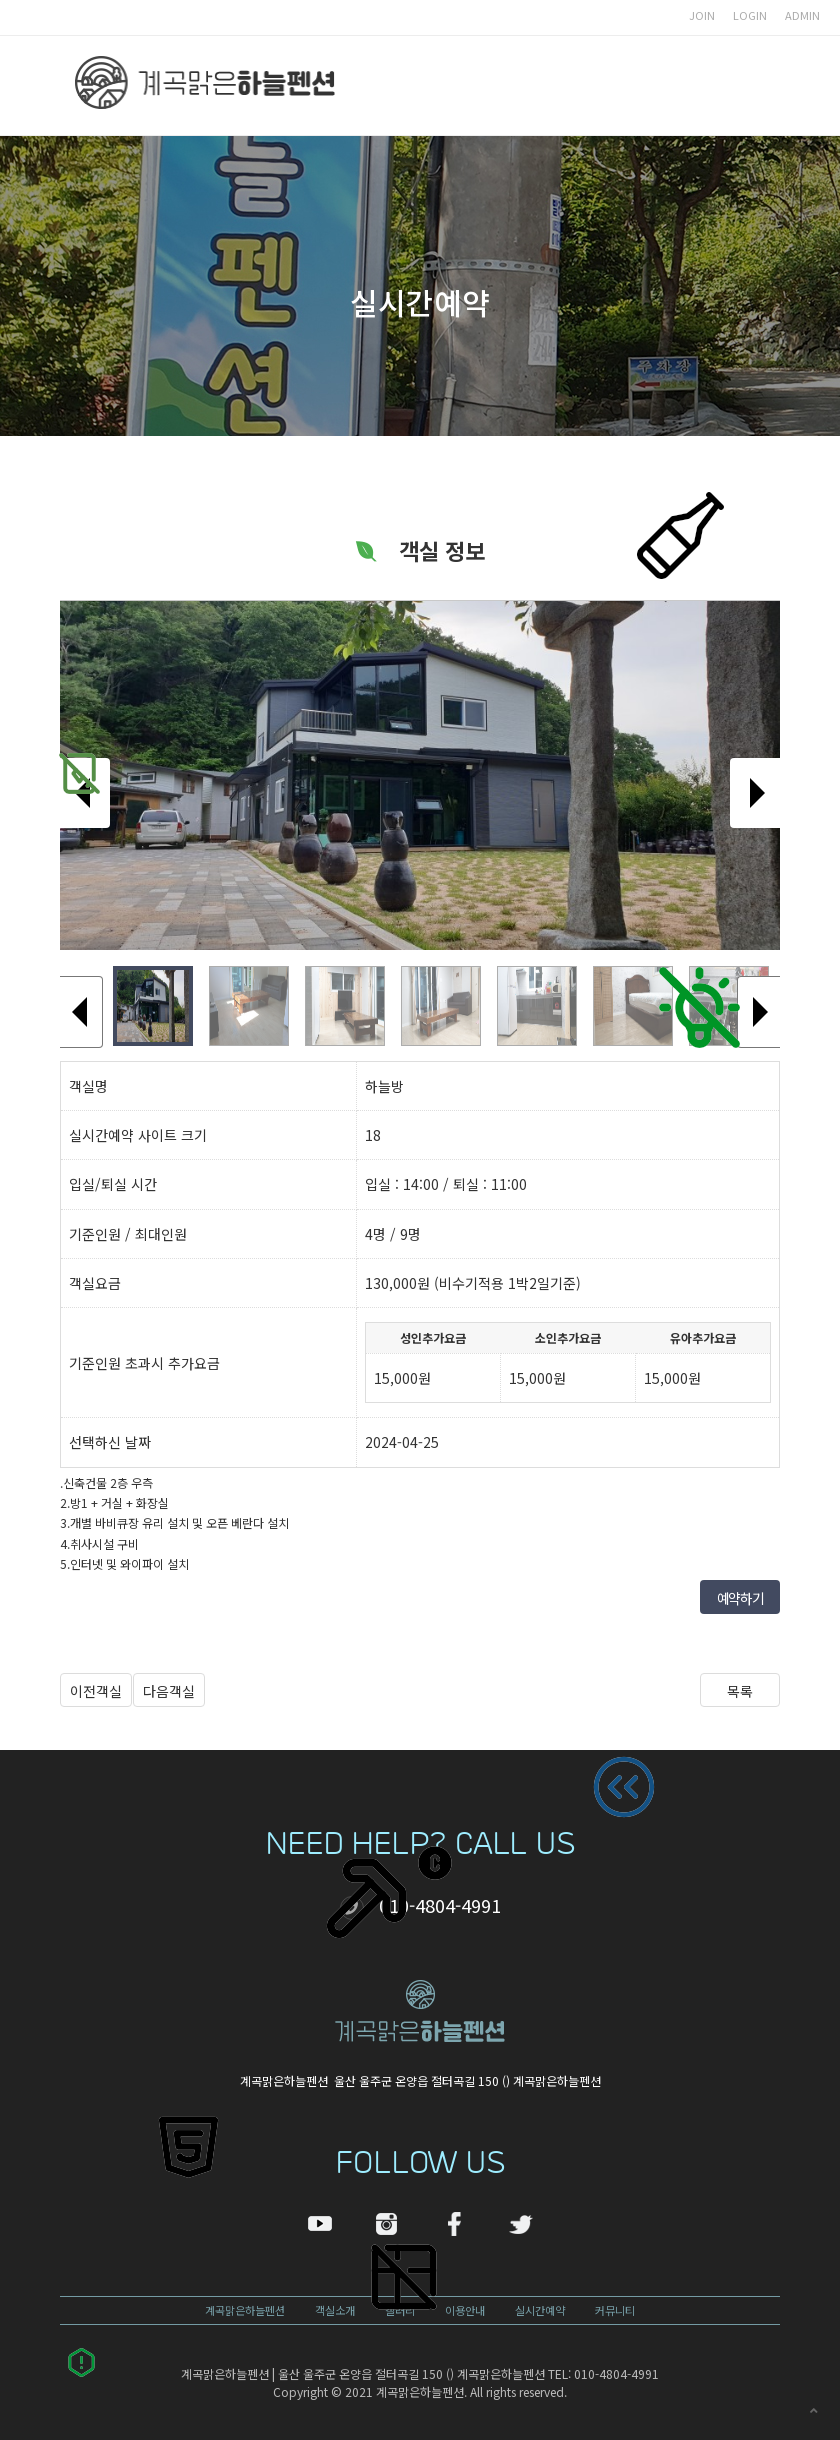  Describe the element at coordinates (679, 537) in the screenshot. I see `browse bars or breweries nearby` at that location.